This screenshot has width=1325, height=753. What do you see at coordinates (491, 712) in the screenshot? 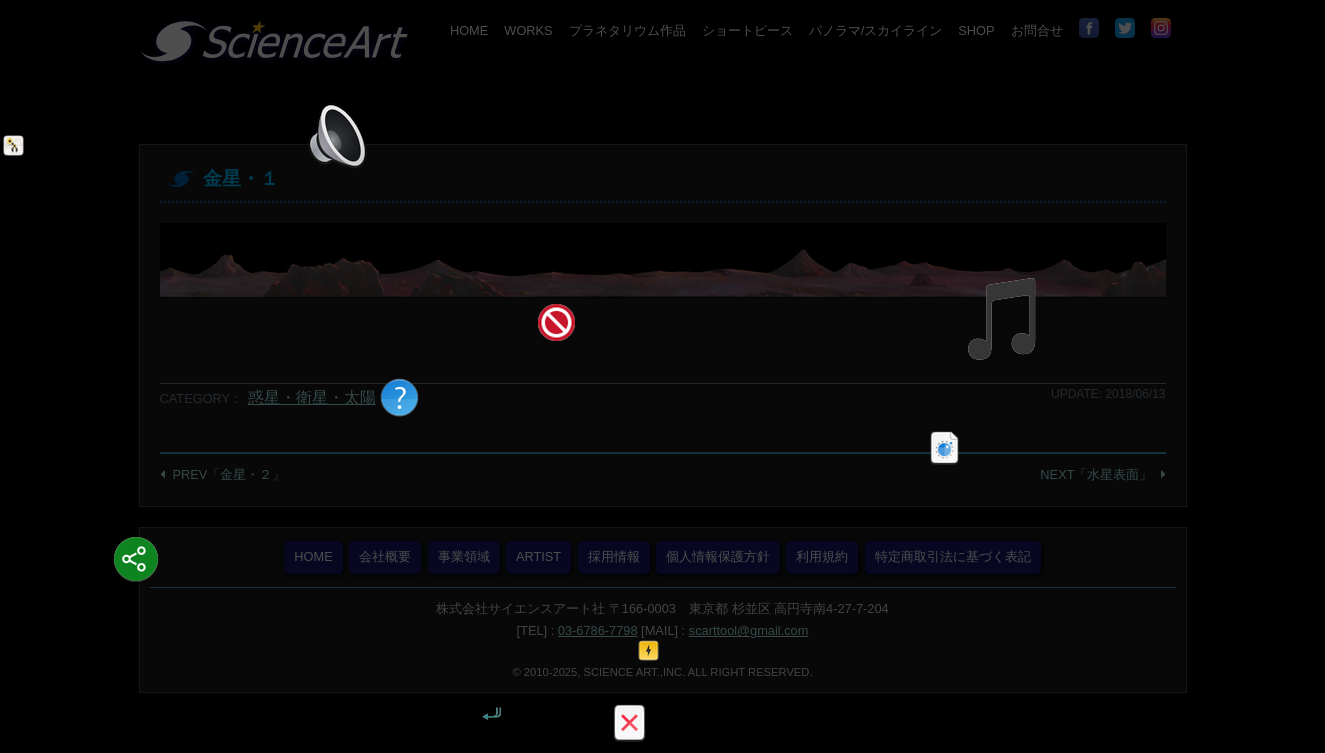
I see `reply to all recipients of an email` at bounding box center [491, 712].